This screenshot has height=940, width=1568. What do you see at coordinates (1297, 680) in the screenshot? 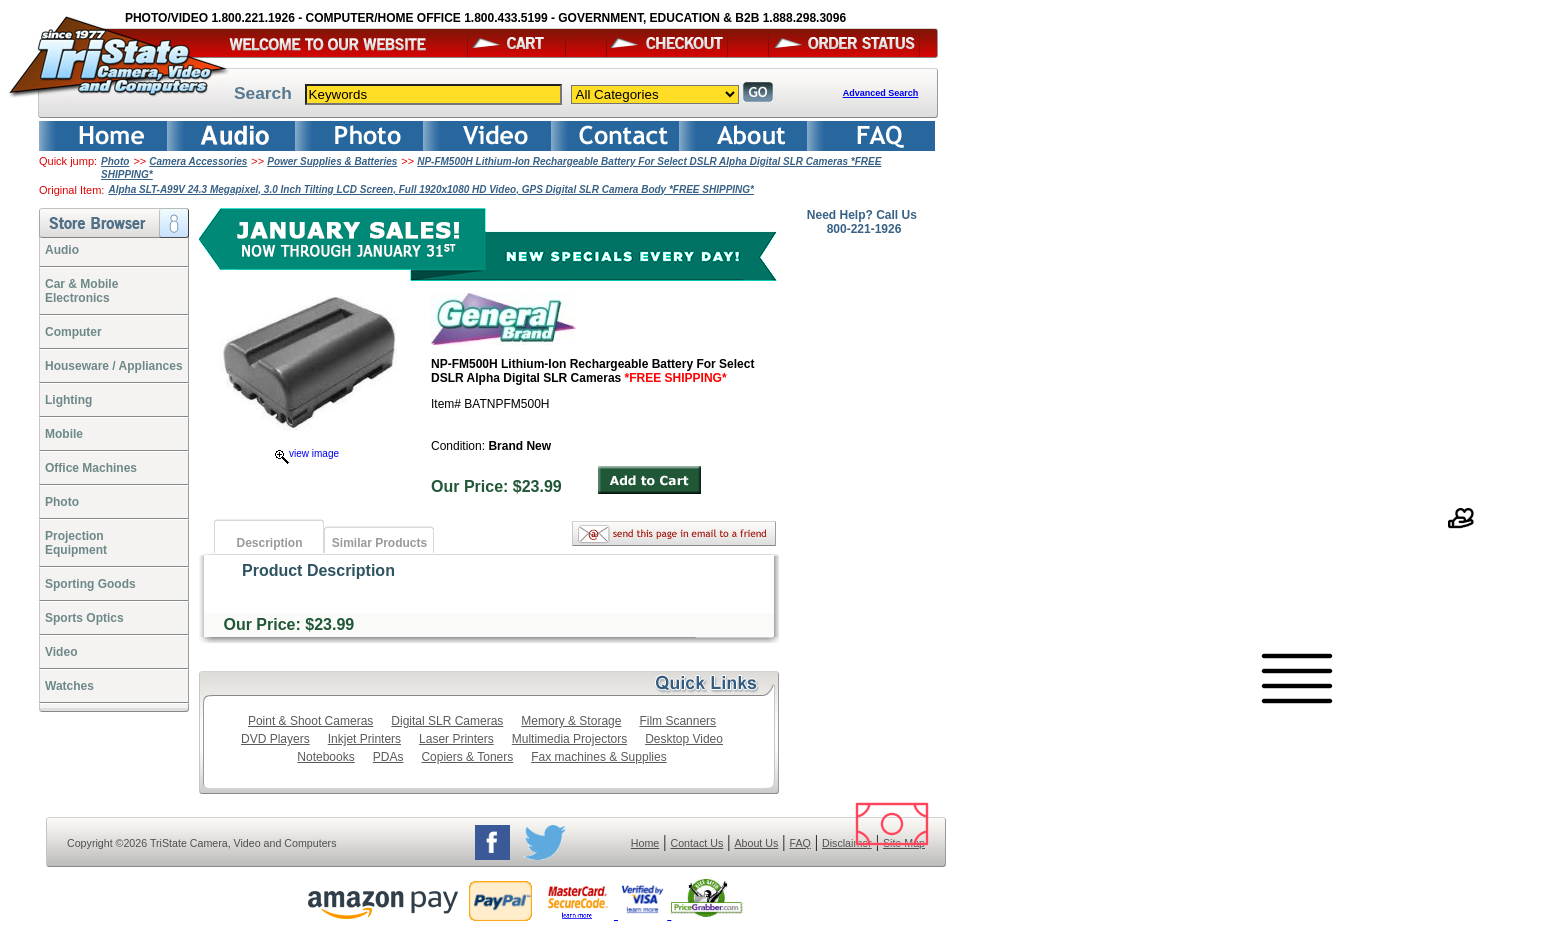
I see `justify text alignment` at bounding box center [1297, 680].